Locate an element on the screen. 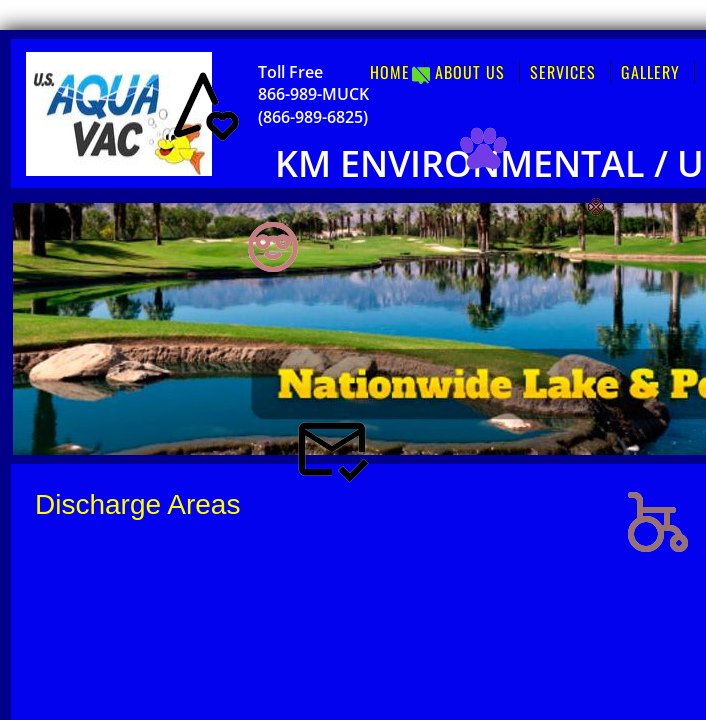  mark an email as read is located at coordinates (332, 449).